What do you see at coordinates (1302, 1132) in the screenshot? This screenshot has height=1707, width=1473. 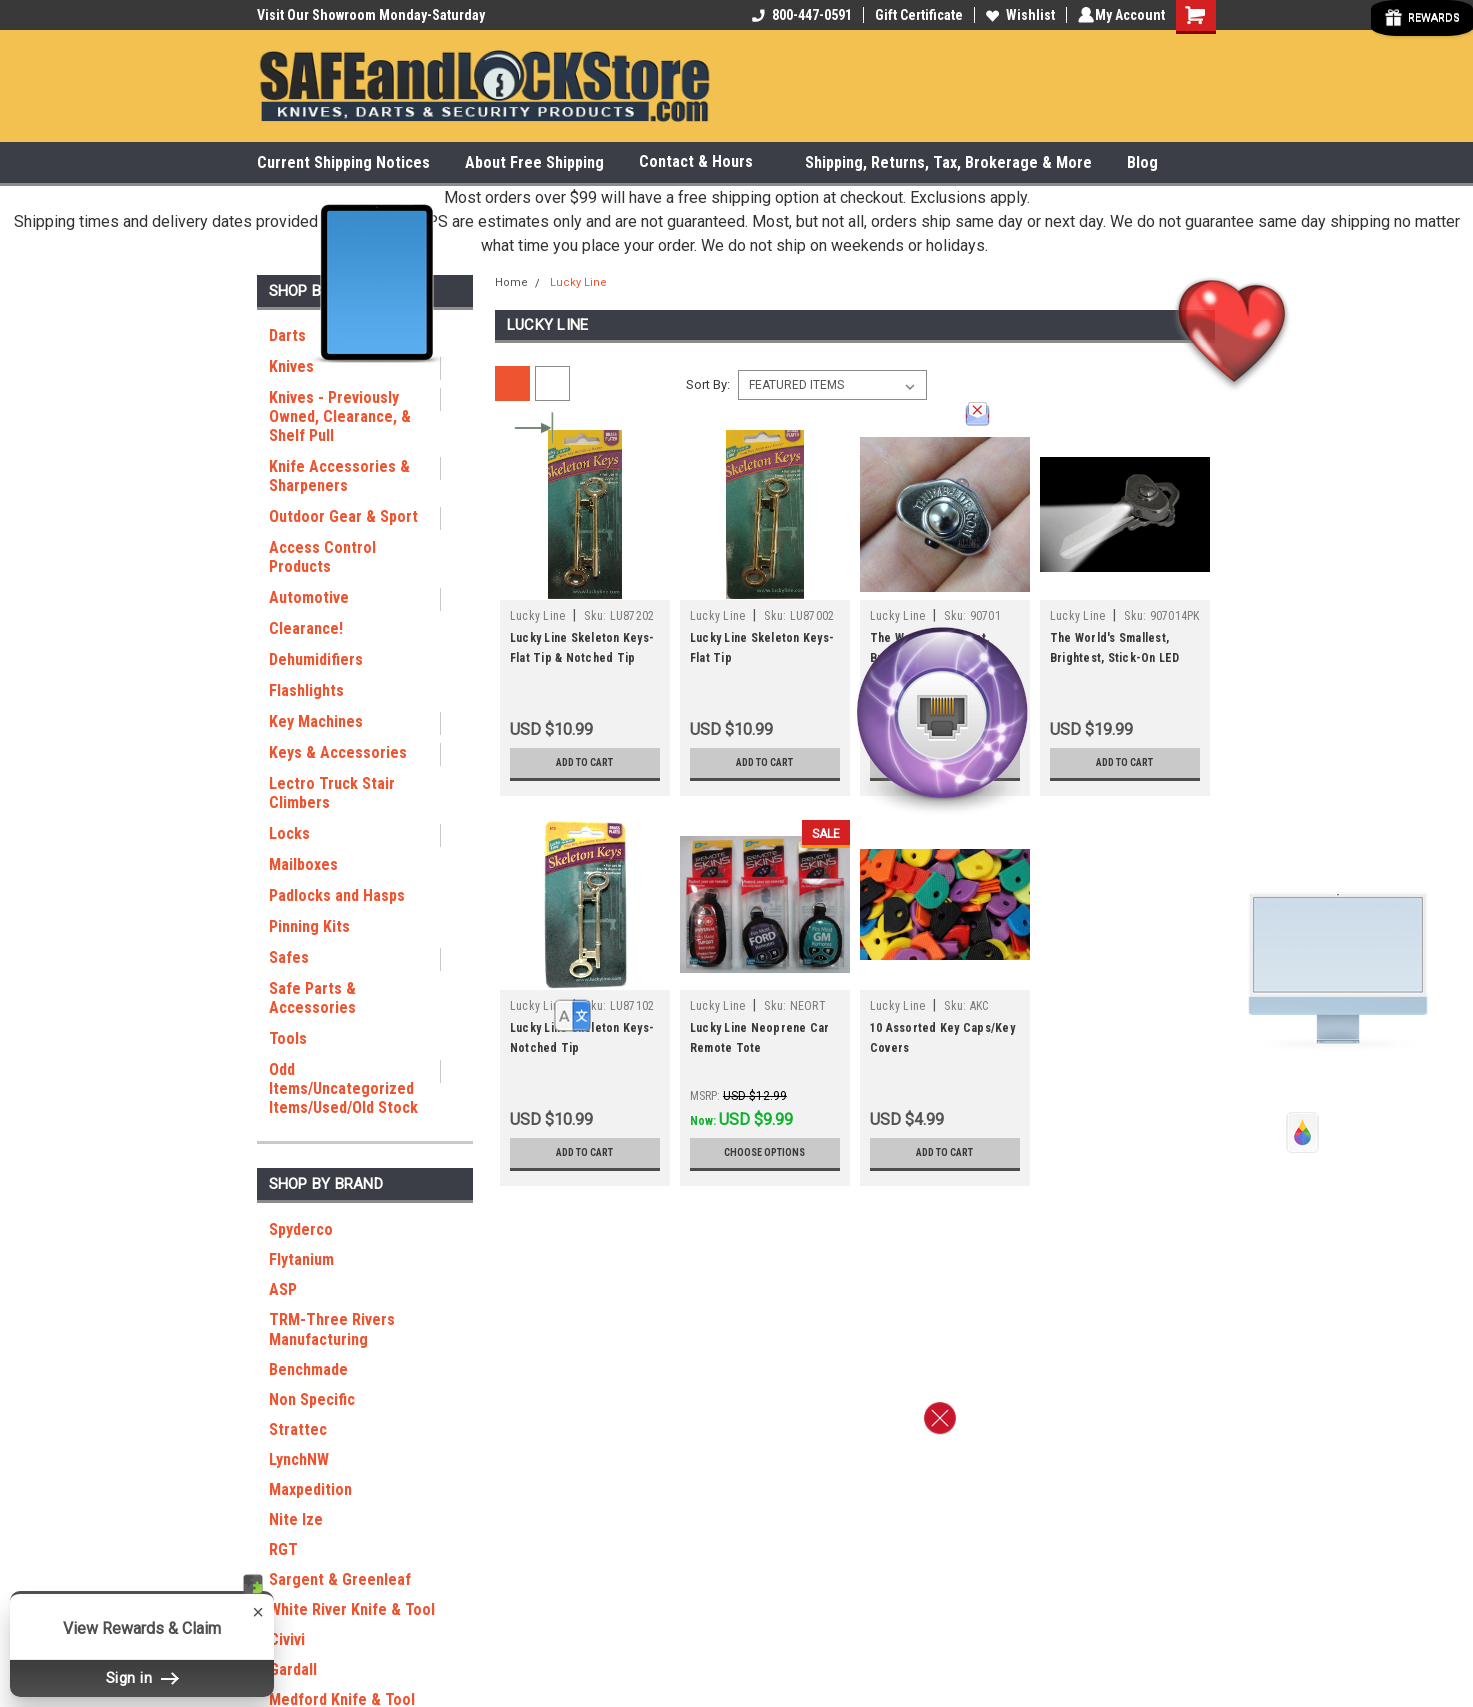 I see `an ICC color profile file` at bounding box center [1302, 1132].